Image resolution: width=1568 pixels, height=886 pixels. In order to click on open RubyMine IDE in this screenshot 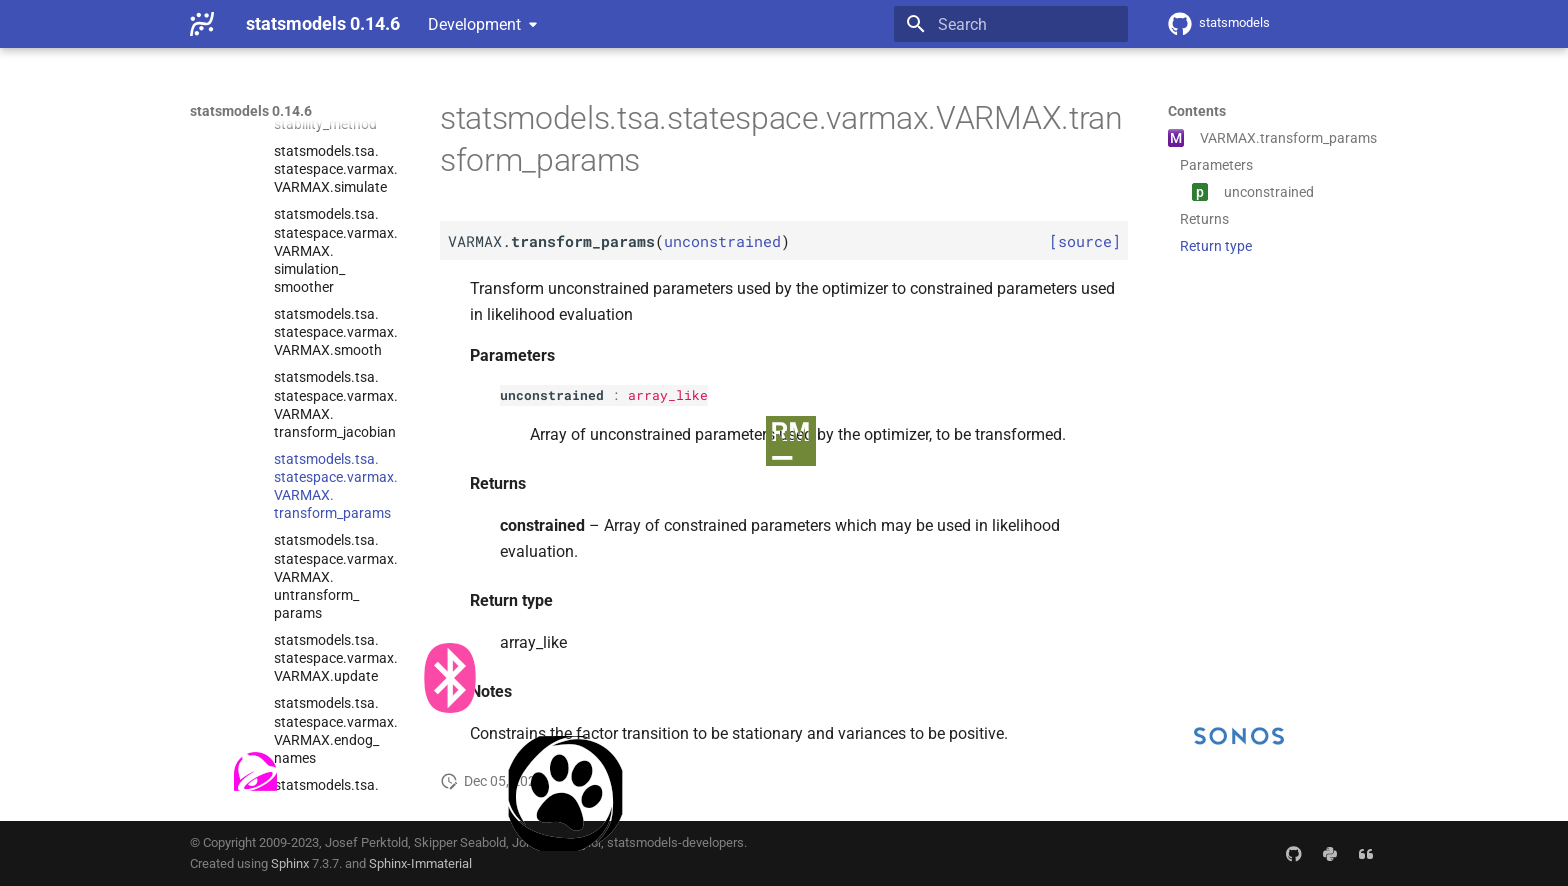, I will do `click(791, 441)`.